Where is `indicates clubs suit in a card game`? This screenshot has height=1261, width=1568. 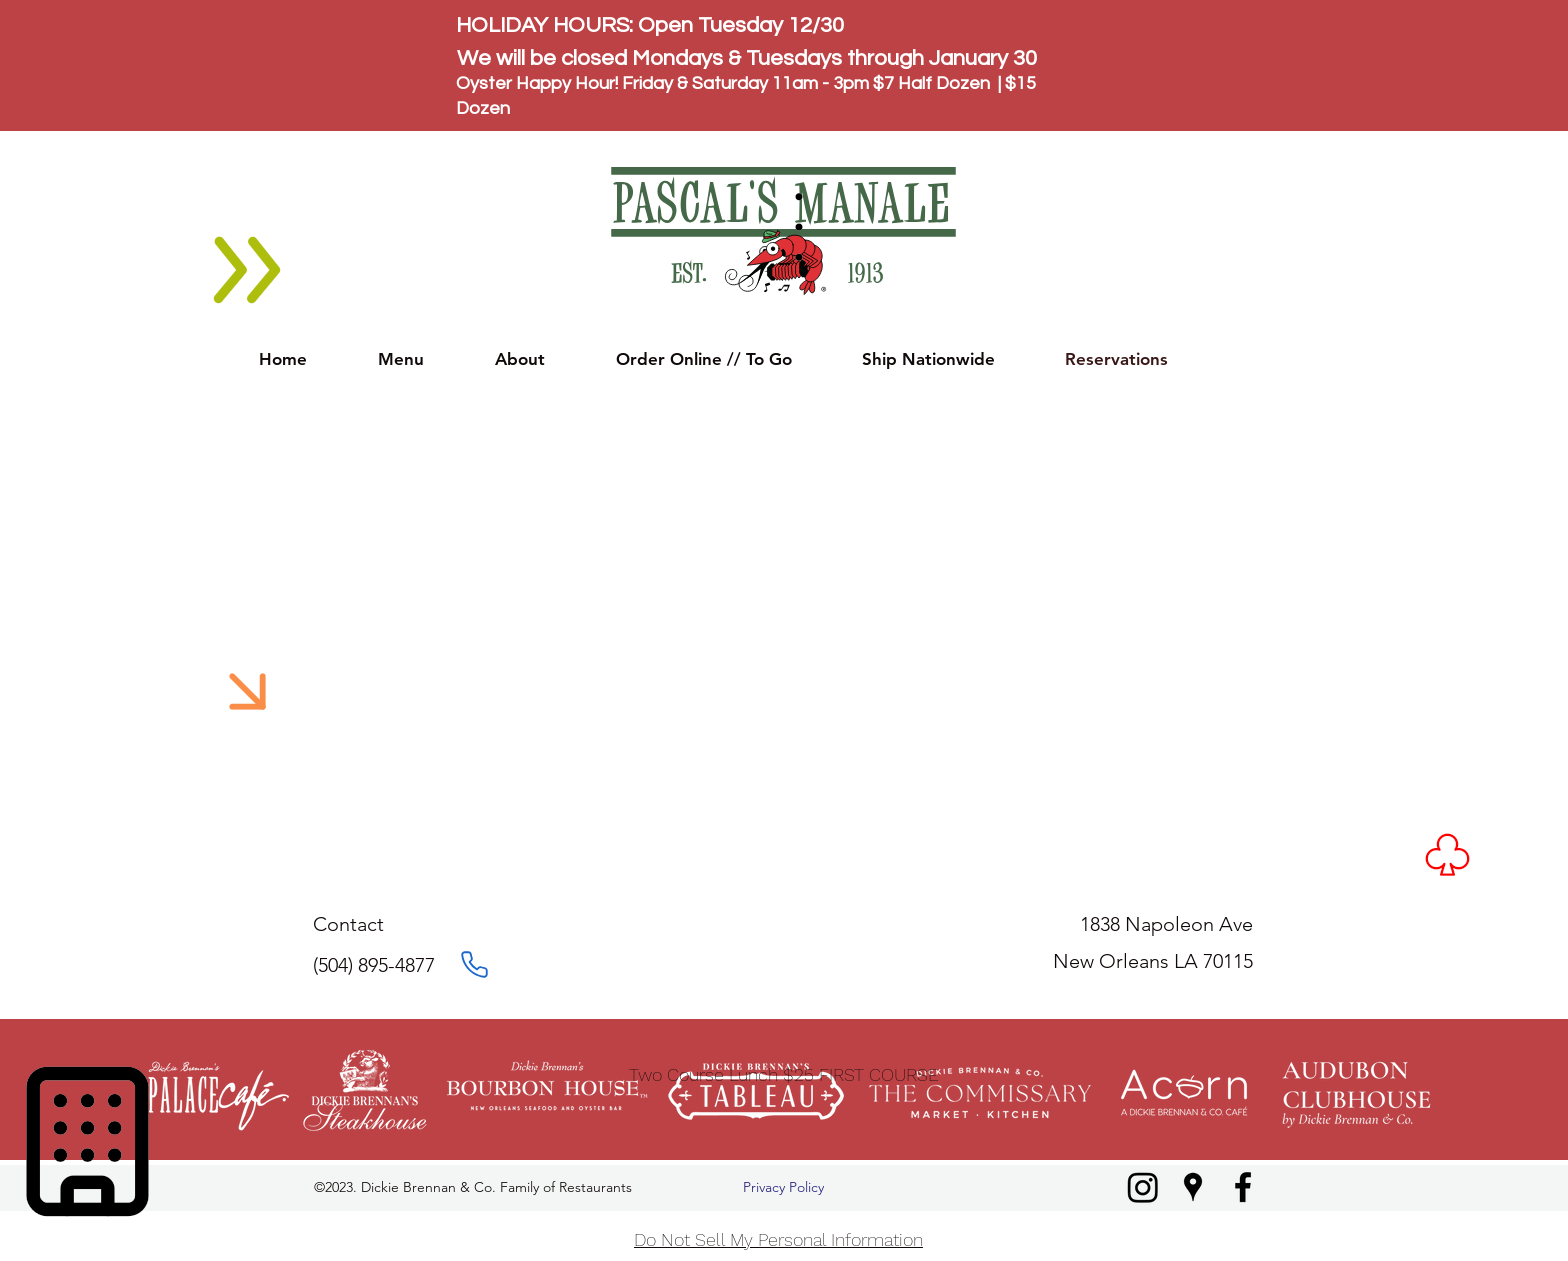
indicates clubs suit in a card game is located at coordinates (1447, 855).